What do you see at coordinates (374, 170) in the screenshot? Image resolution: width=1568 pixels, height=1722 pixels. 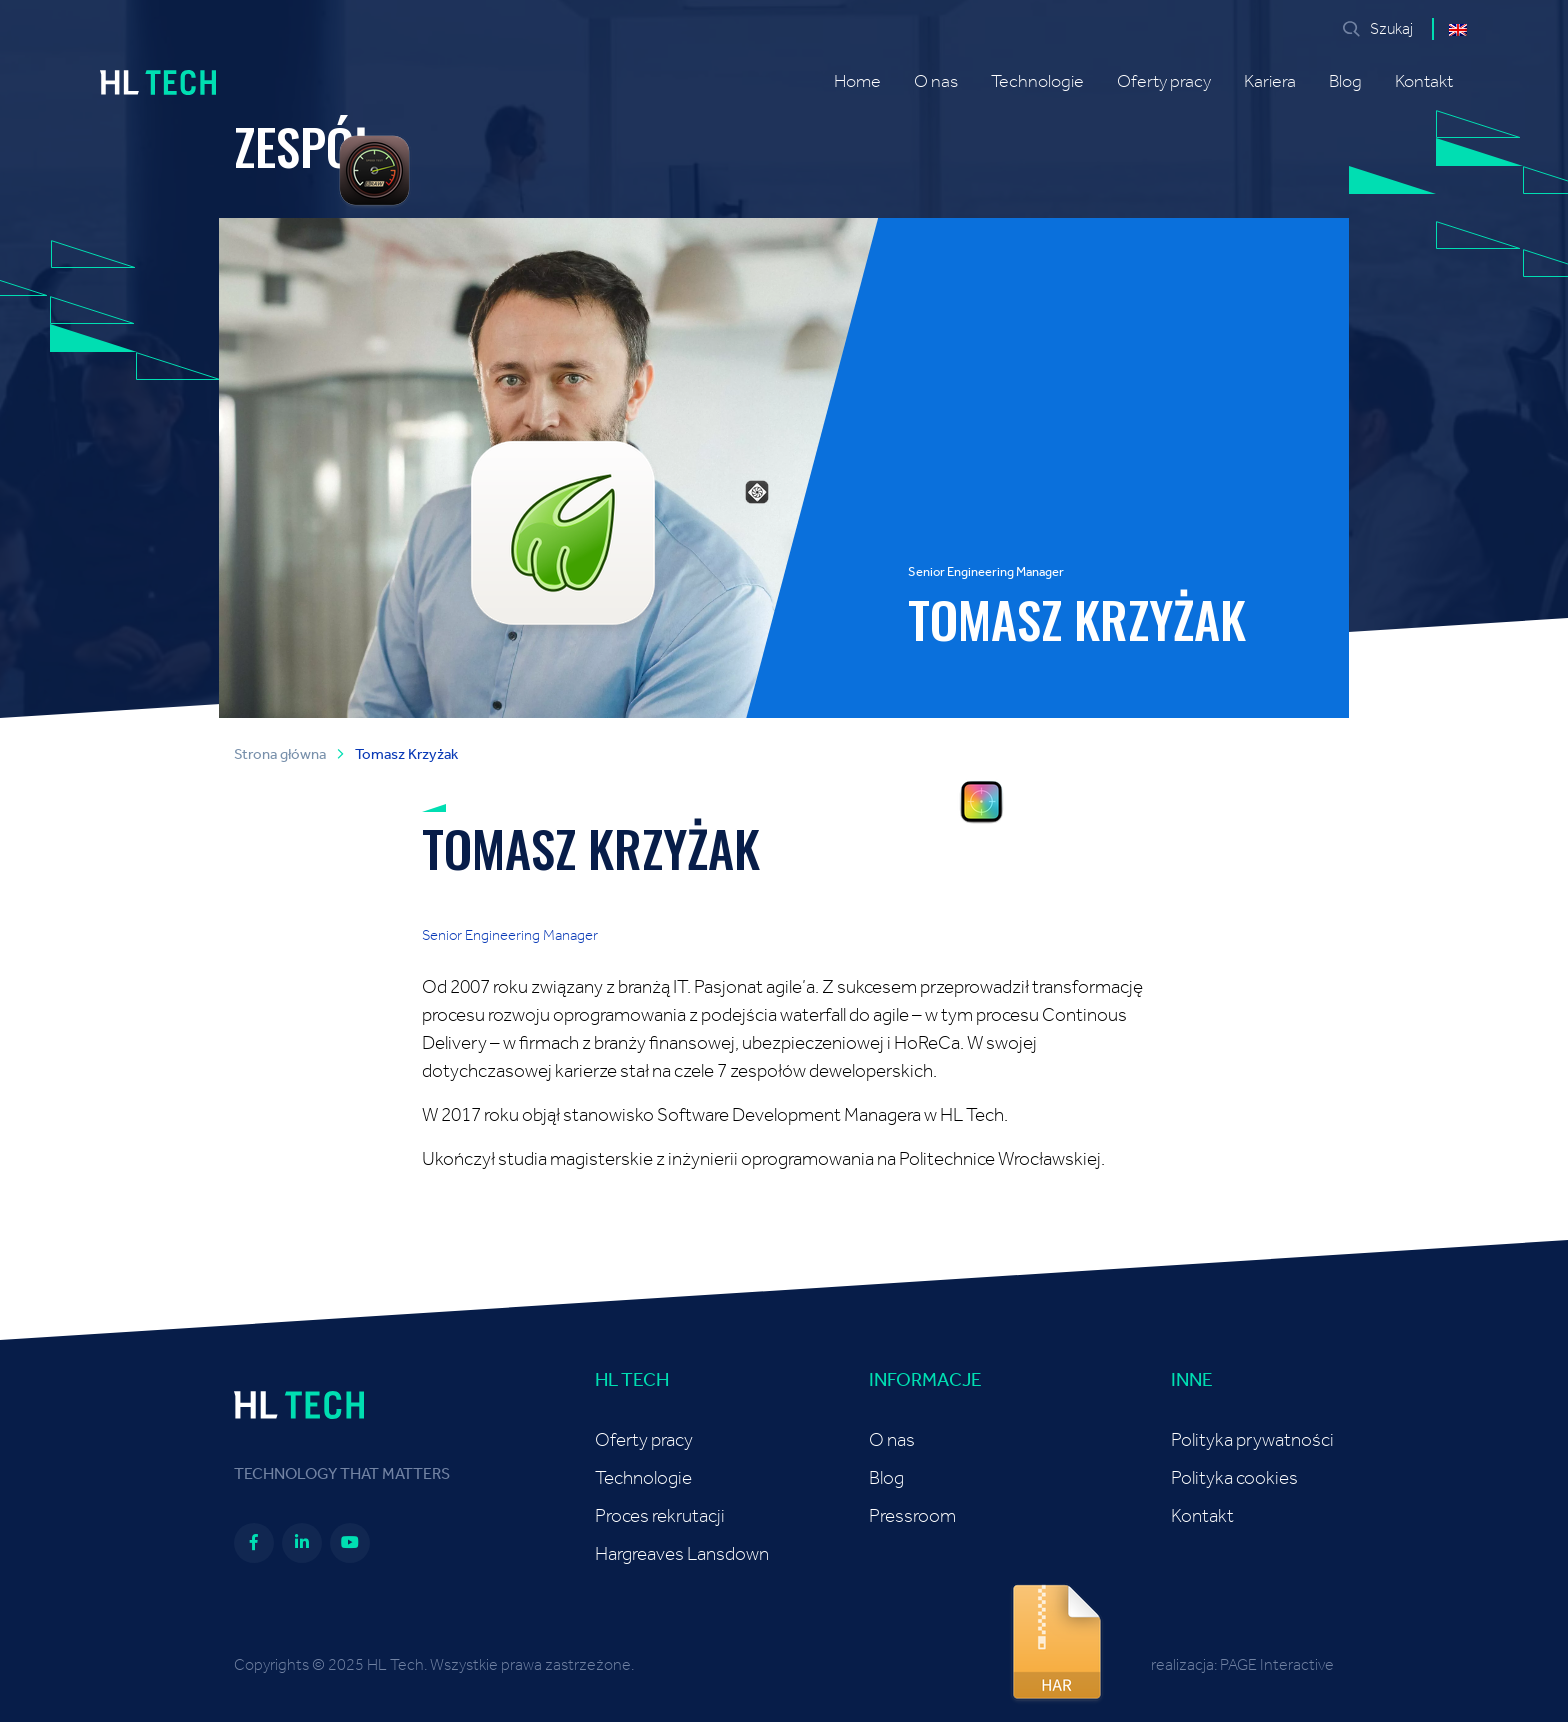 I see `launch blackmagic raw speed test application` at bounding box center [374, 170].